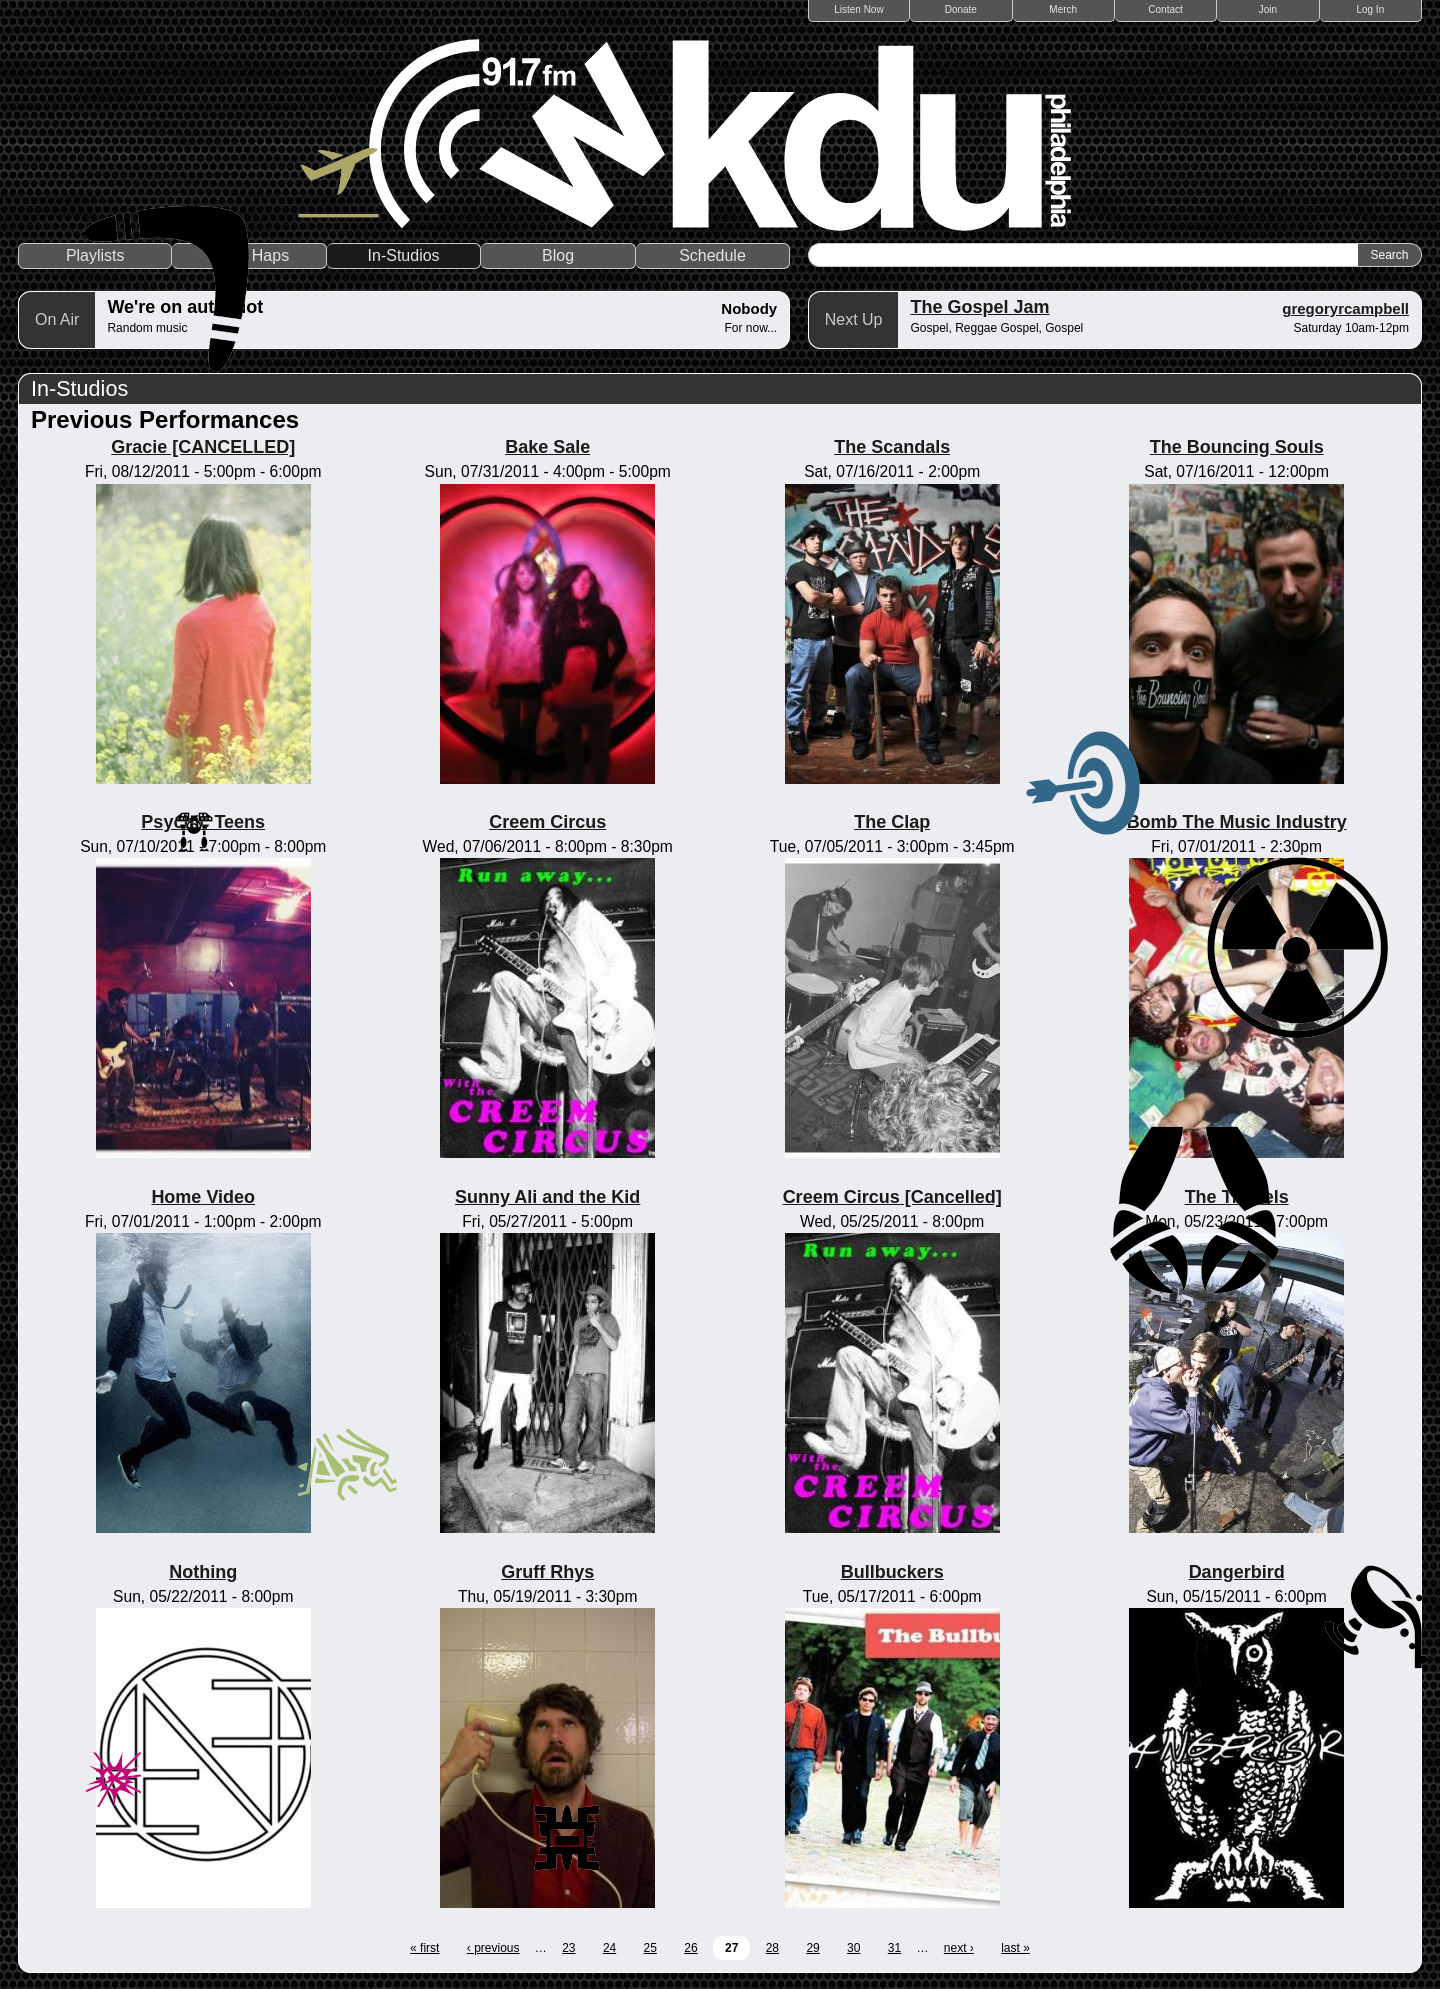  What do you see at coordinates (166, 288) in the screenshot?
I see `boomerang weapon or tool in a game inventory` at bounding box center [166, 288].